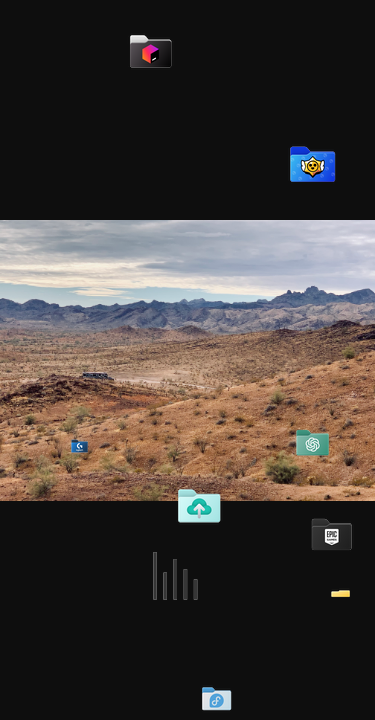  Describe the element at coordinates (340, 590) in the screenshot. I see `open livefront folder` at that location.